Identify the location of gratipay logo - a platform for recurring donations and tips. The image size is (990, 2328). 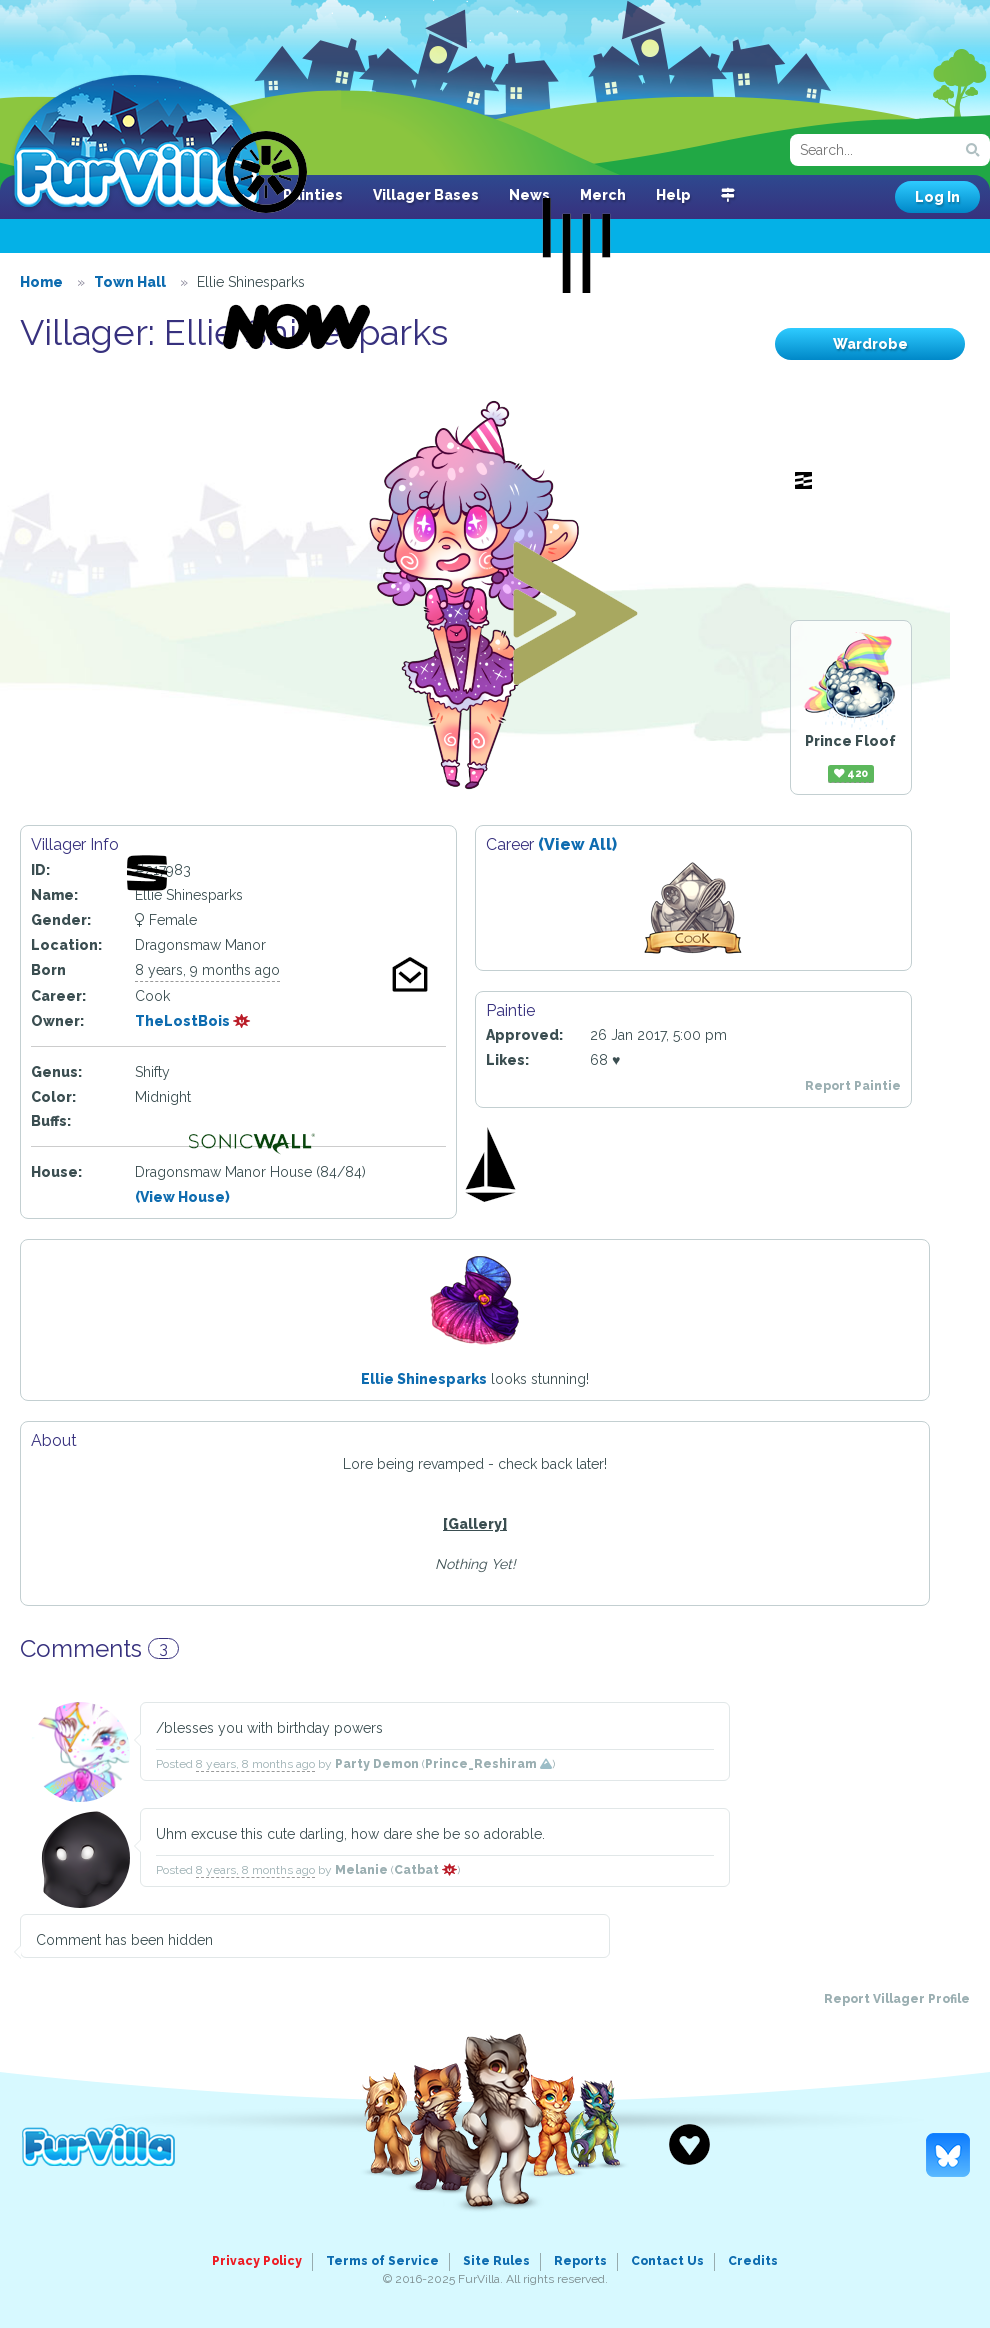
(689, 2144).